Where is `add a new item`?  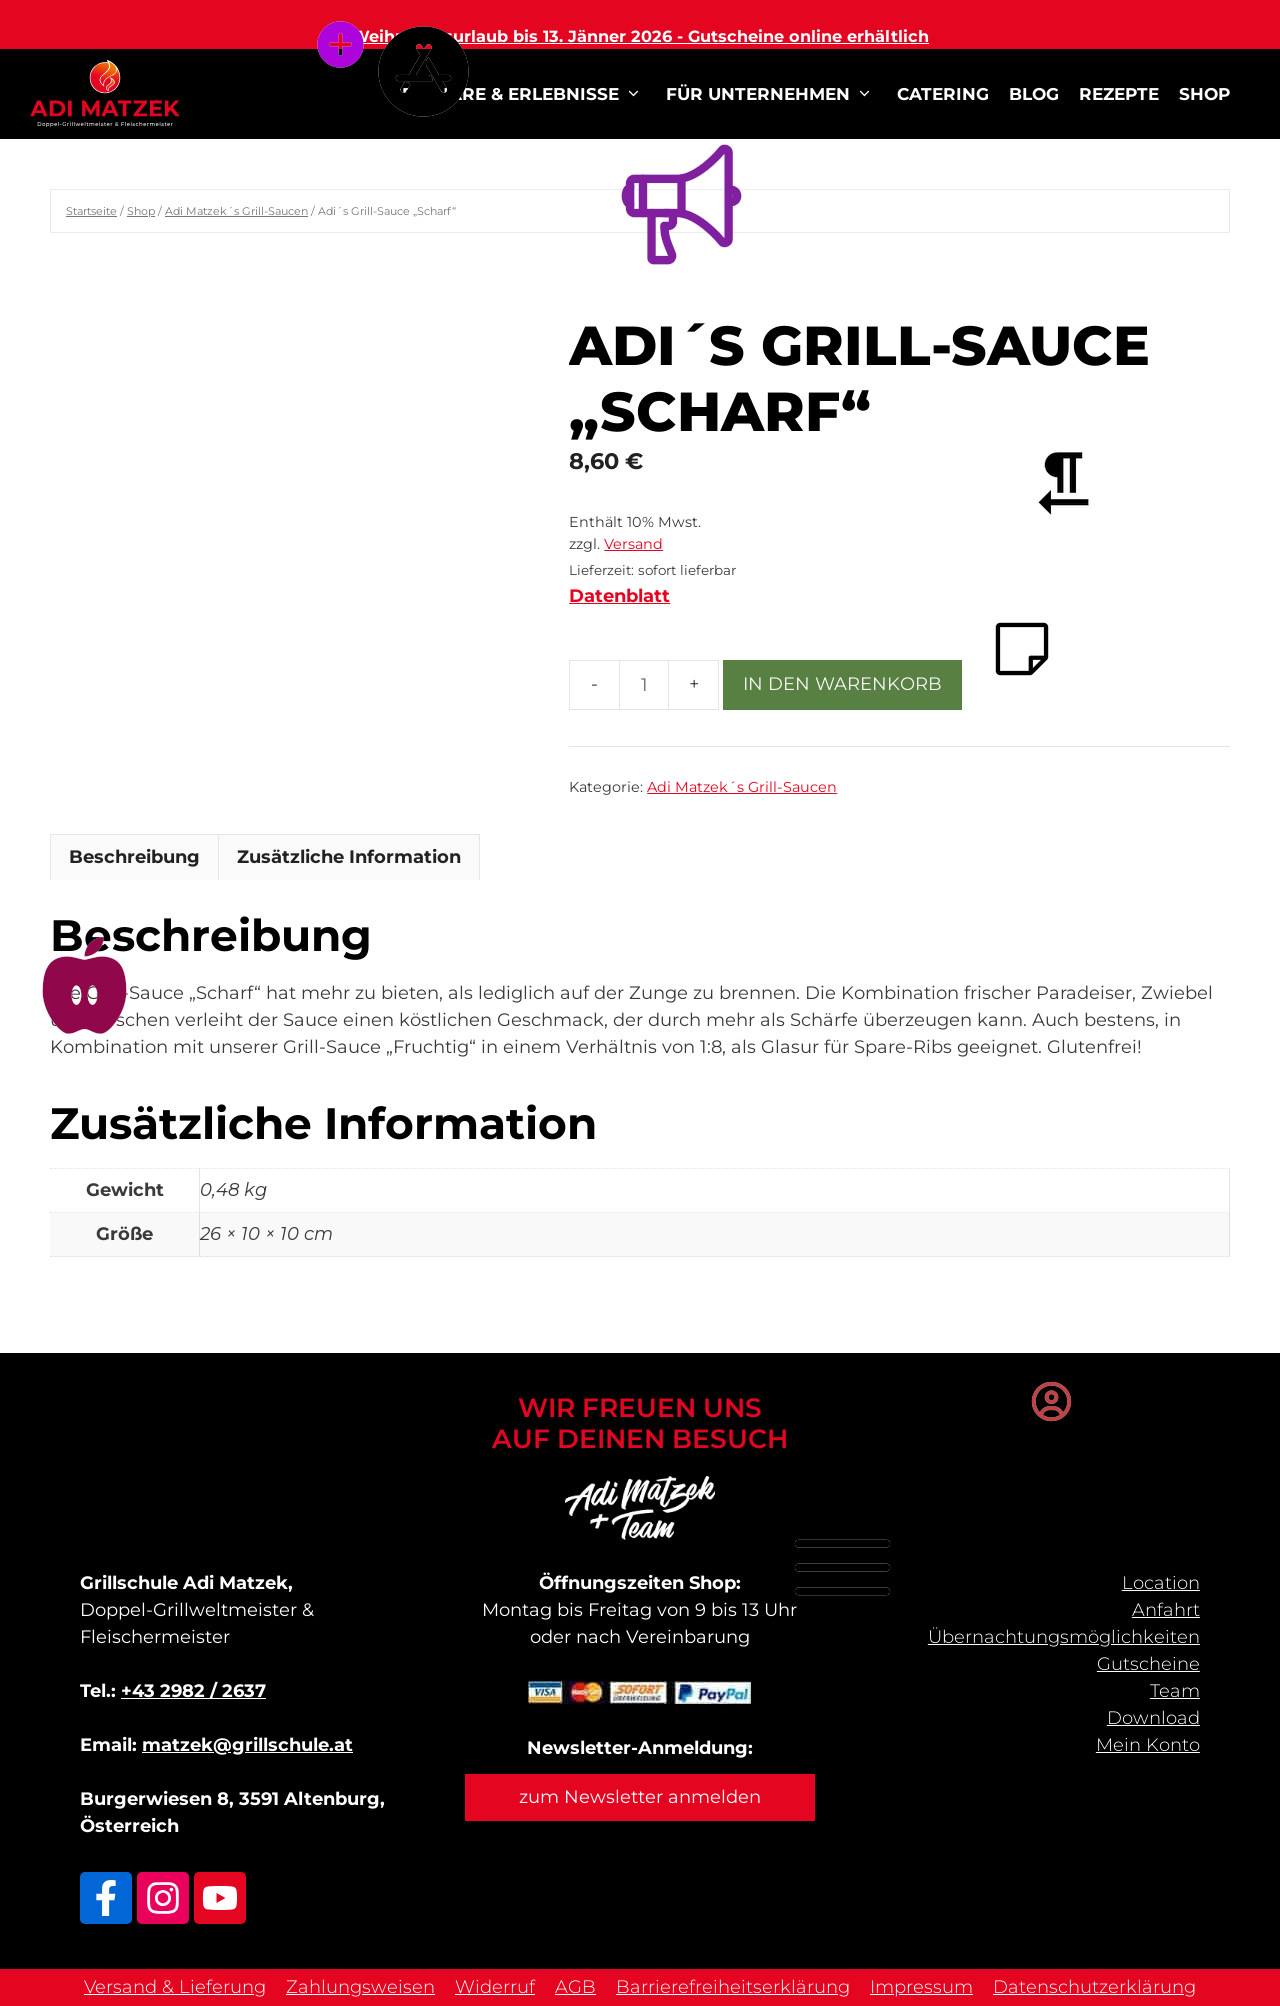
add a new item is located at coordinates (340, 44).